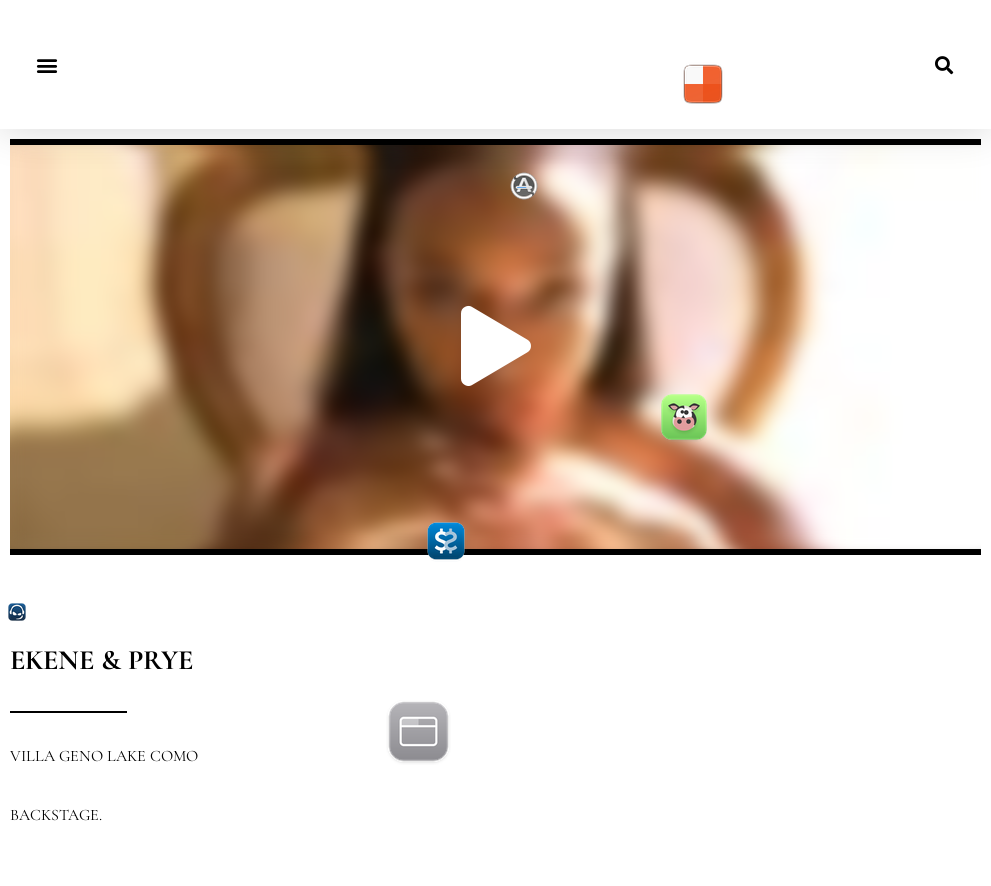  I want to click on open fava, a web interface for beancount accounting, so click(446, 541).